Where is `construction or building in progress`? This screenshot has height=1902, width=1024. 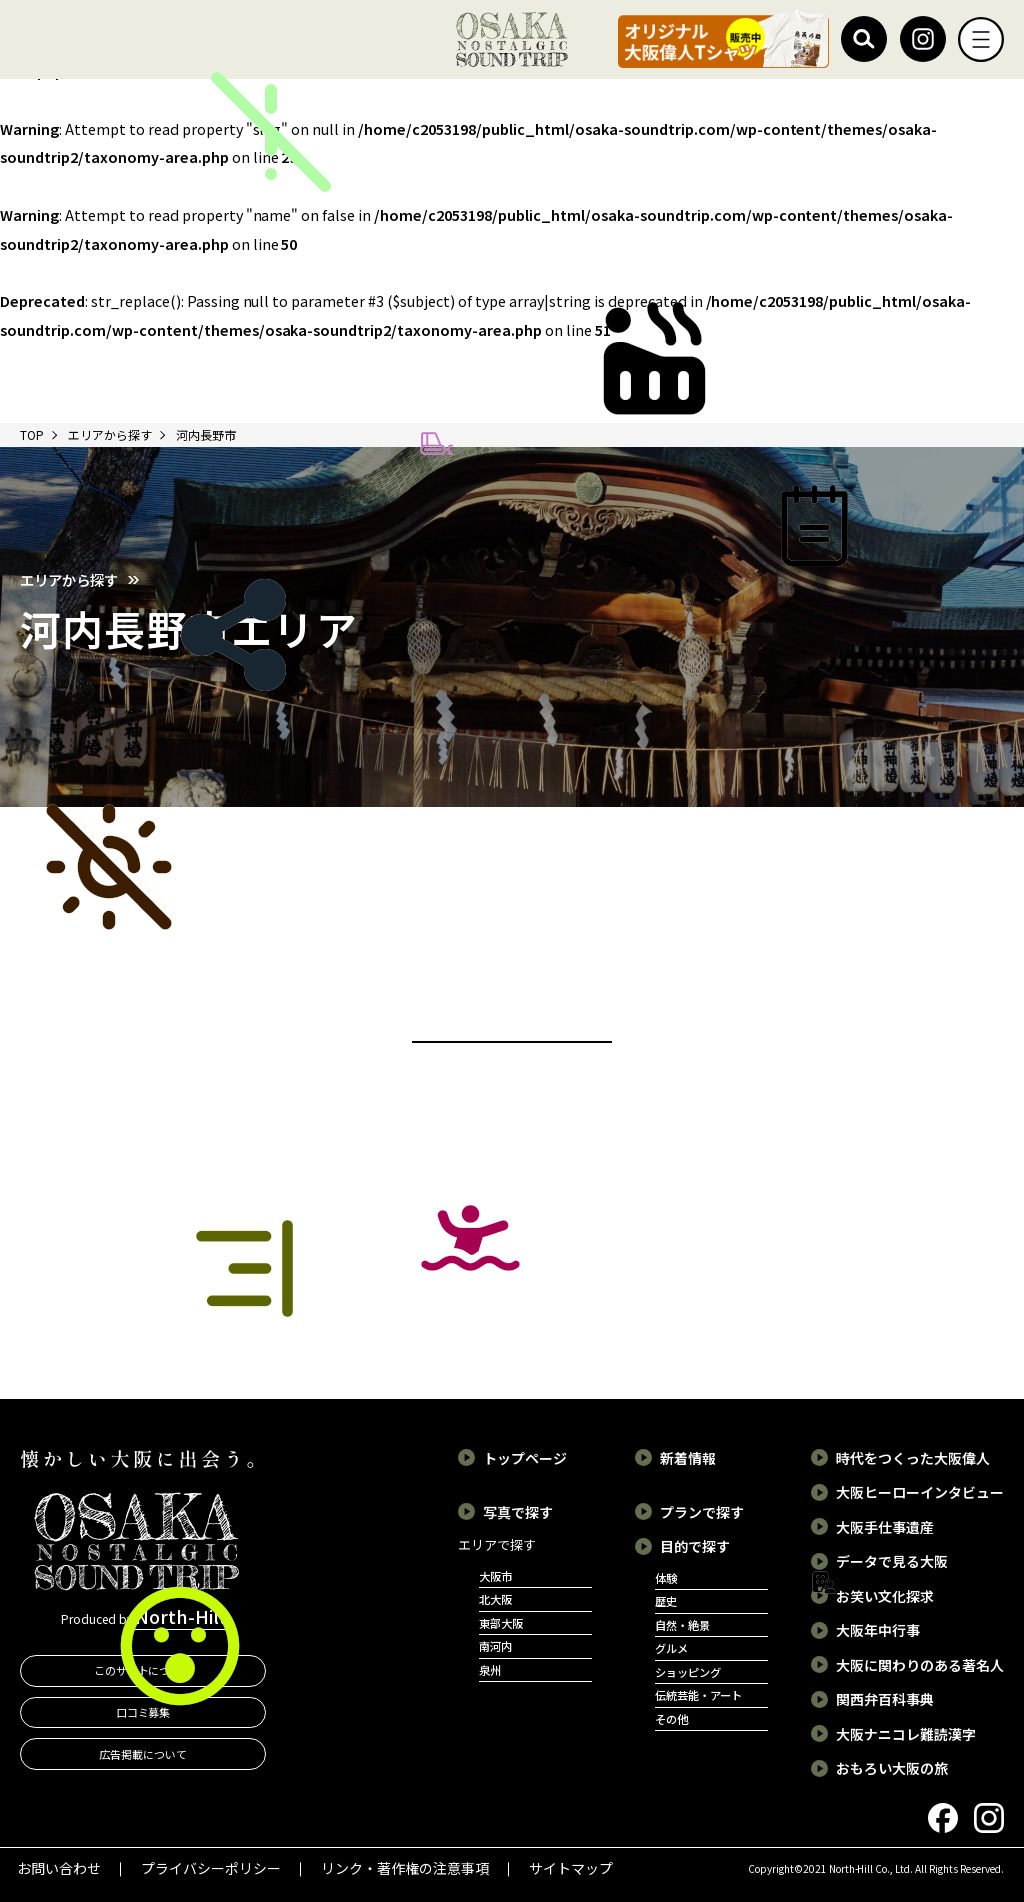 construction or building in progress is located at coordinates (436, 443).